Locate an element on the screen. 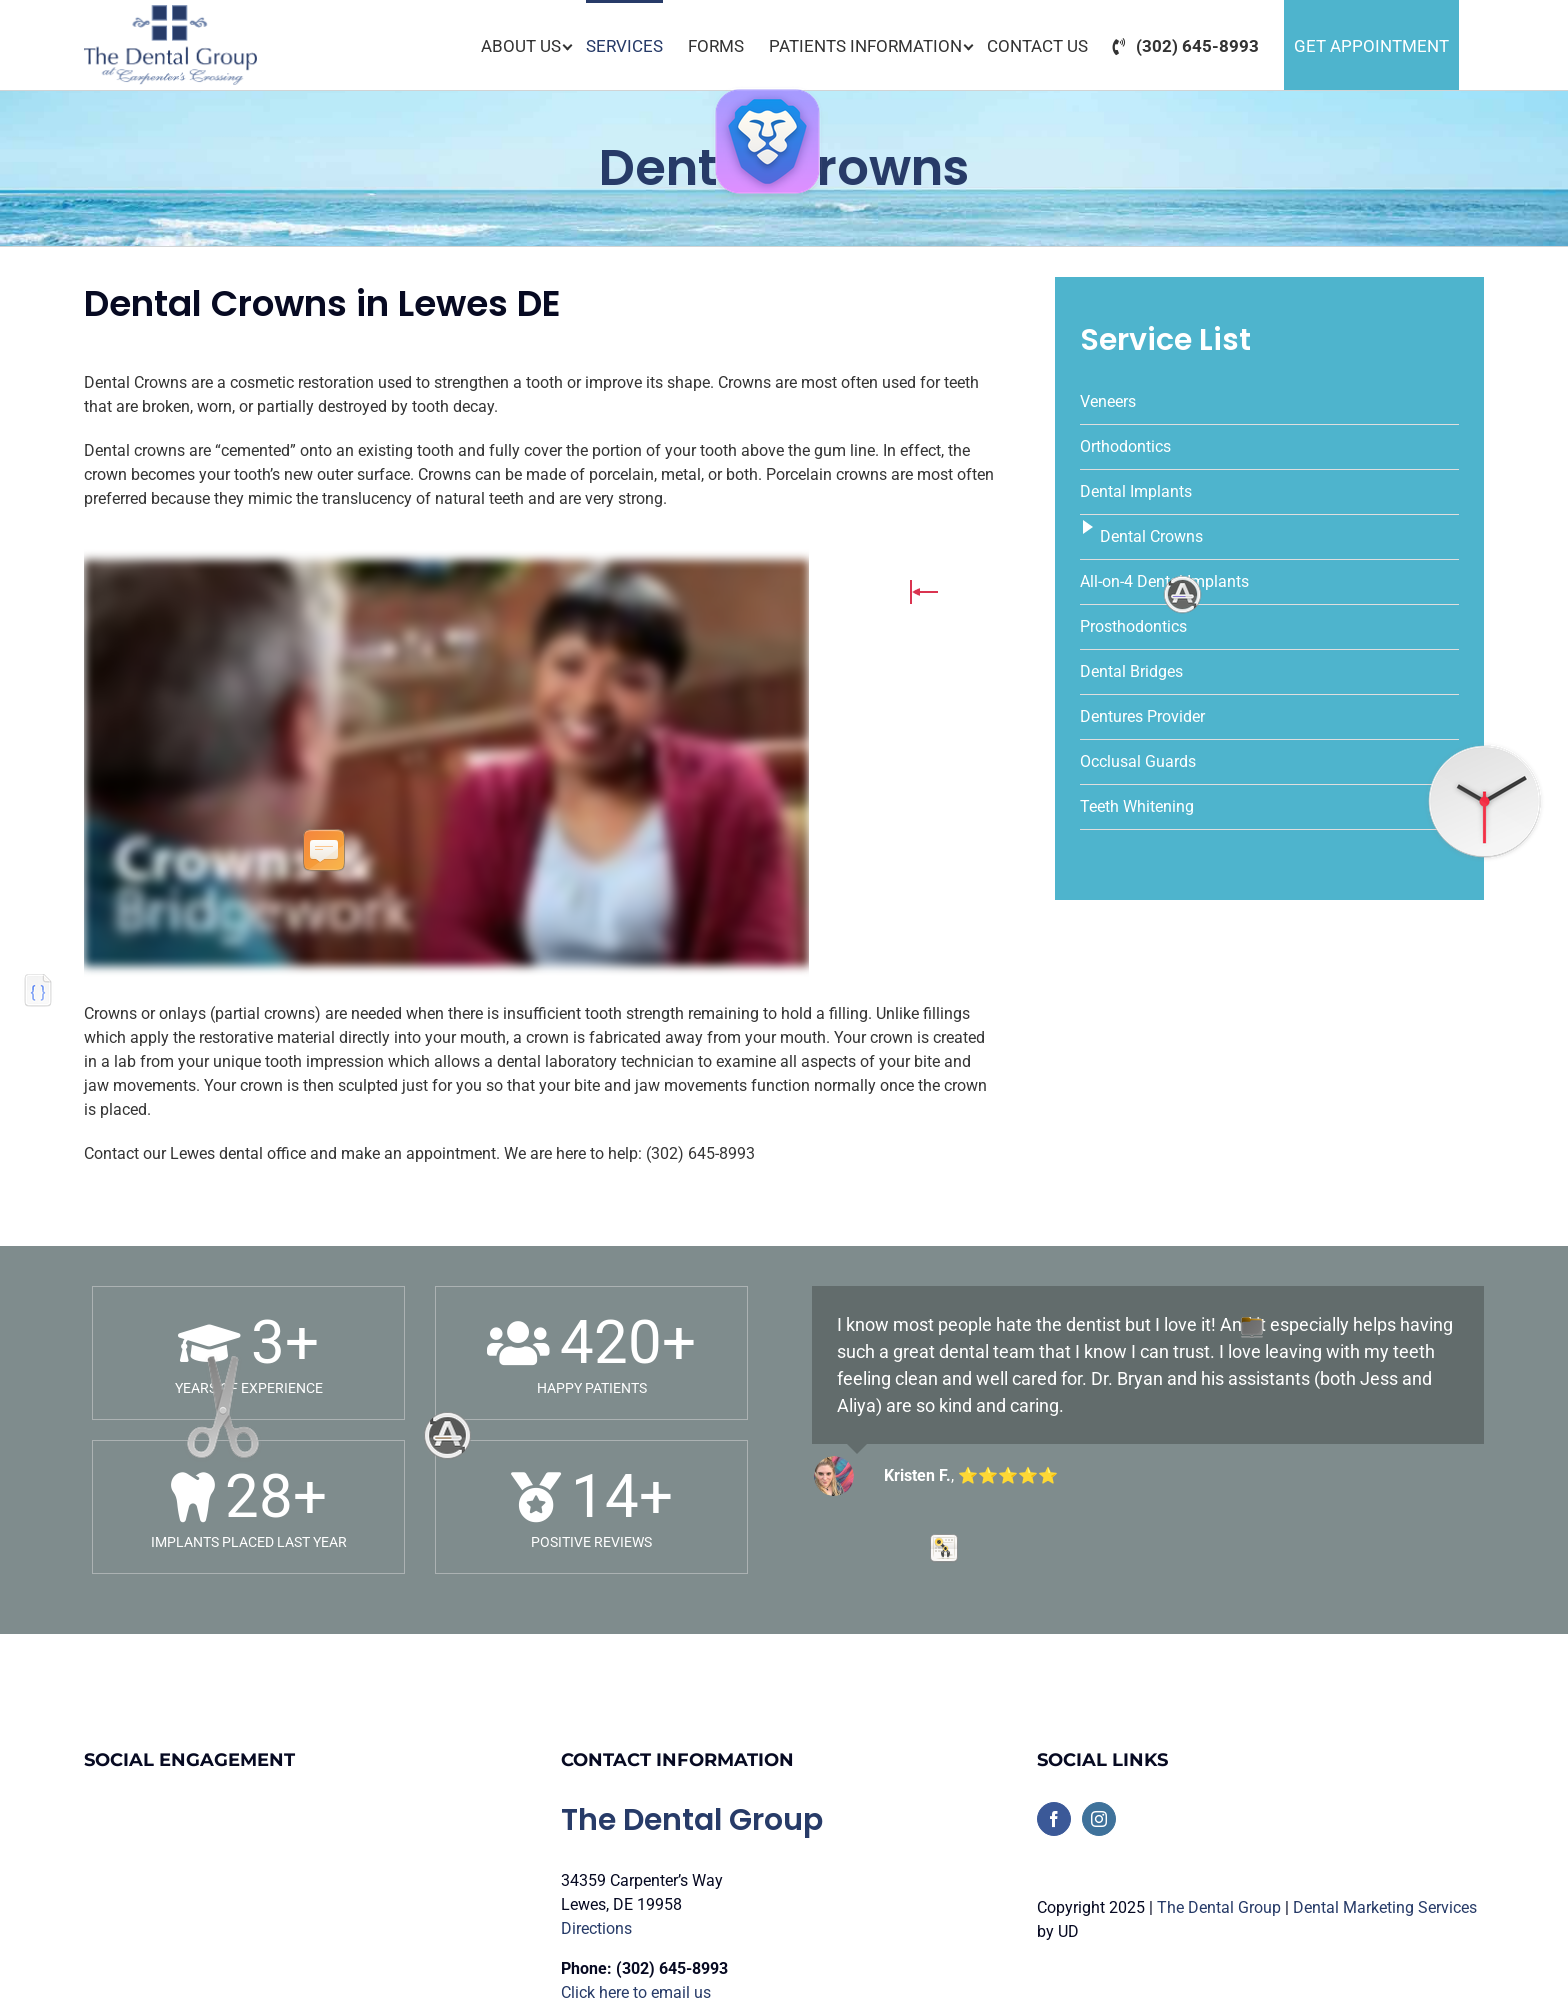 The width and height of the screenshot is (1568, 2009). open the software update application is located at coordinates (447, 1435).